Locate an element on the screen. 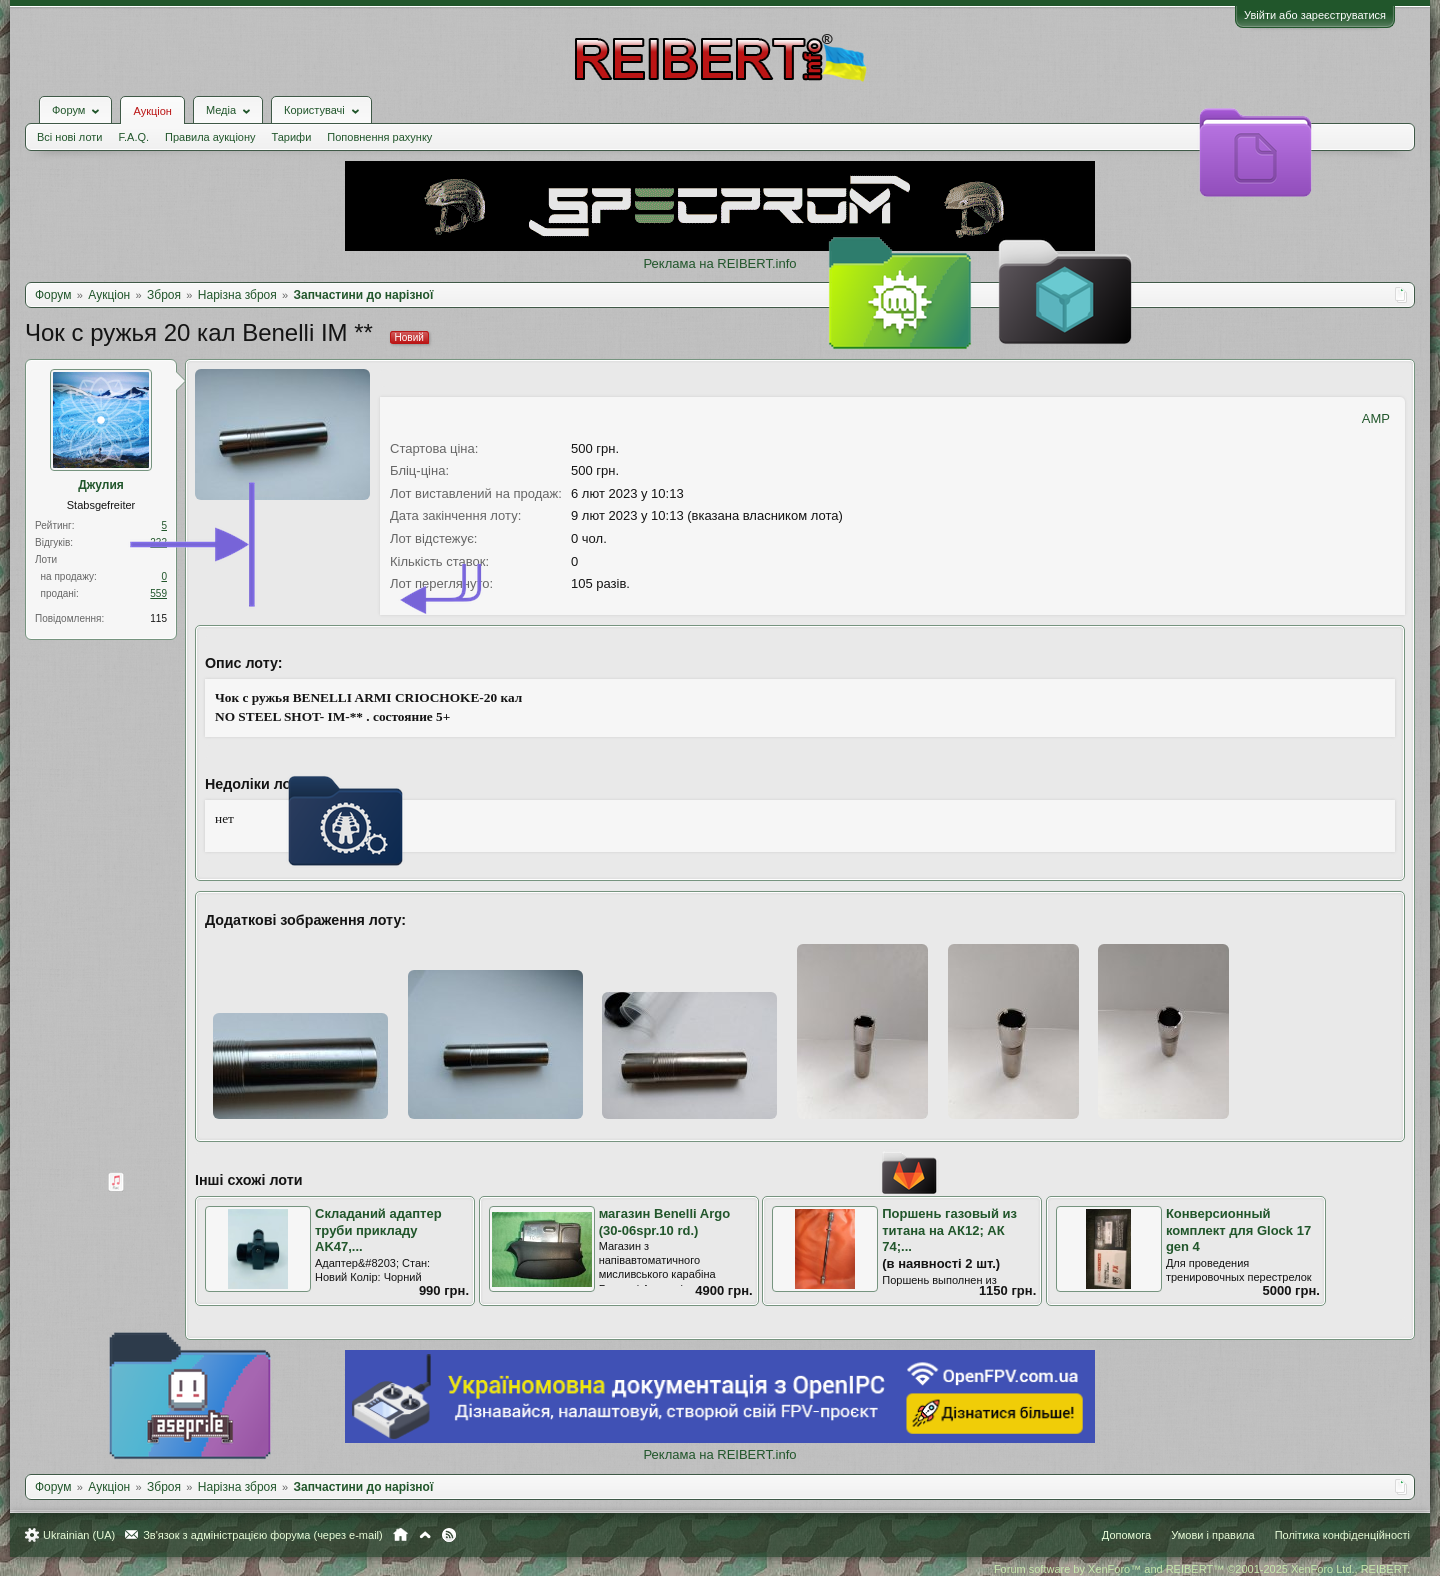 The height and width of the screenshot is (1576, 1440). reply to all recipients of an email is located at coordinates (439, 588).